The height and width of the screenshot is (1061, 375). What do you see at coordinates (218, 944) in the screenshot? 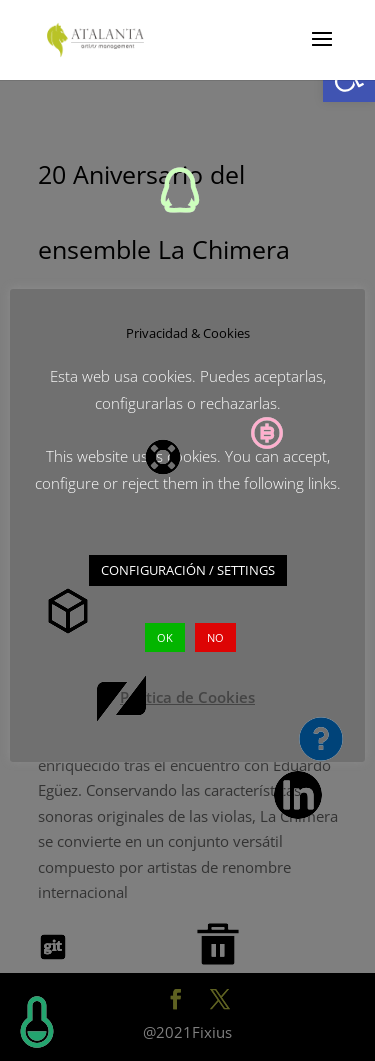
I see `delete selected item` at bounding box center [218, 944].